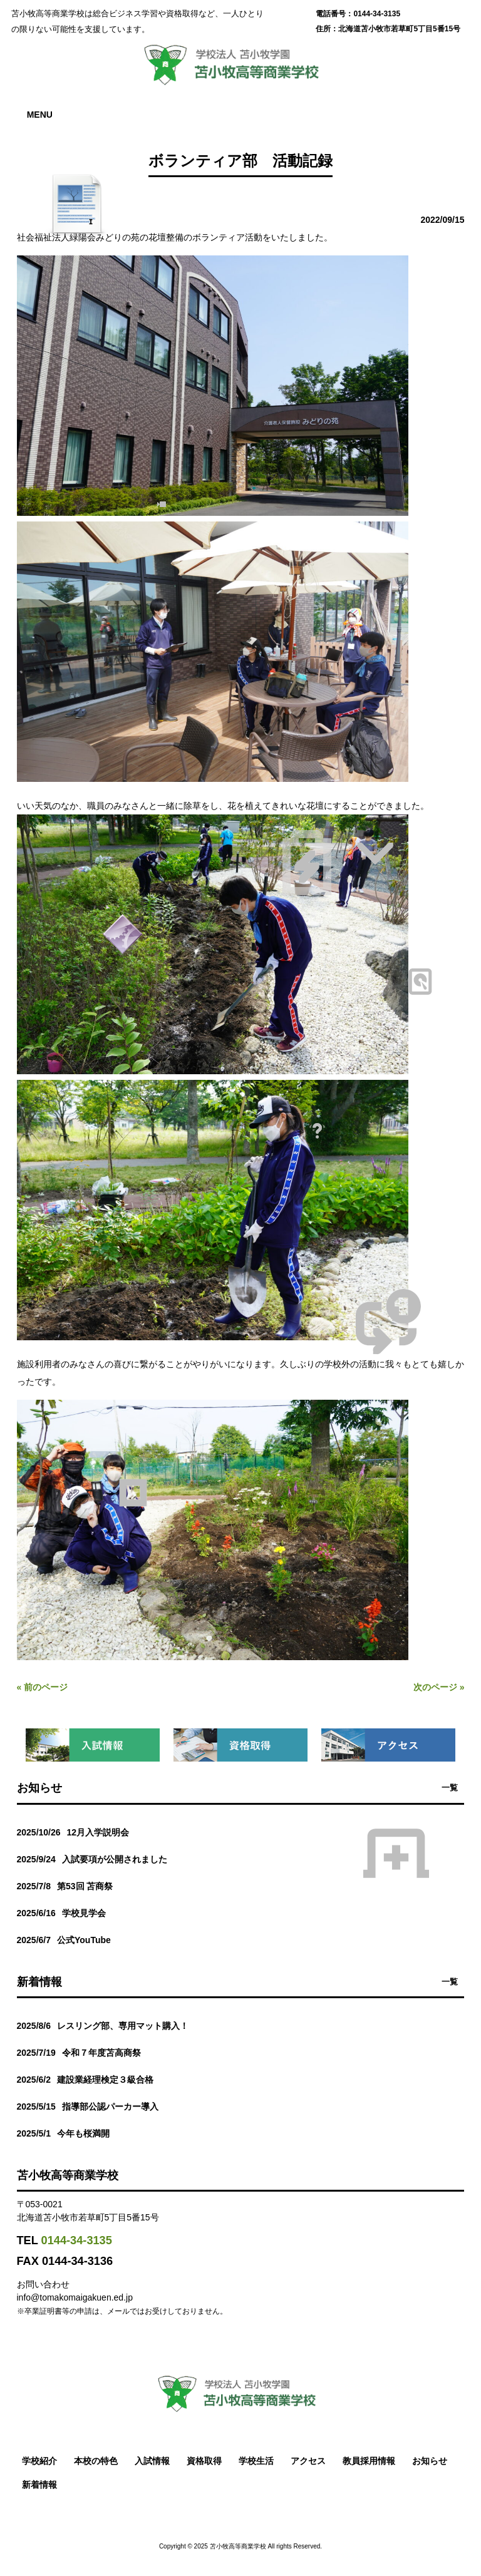  I want to click on indicates an executable program file, so click(123, 935).